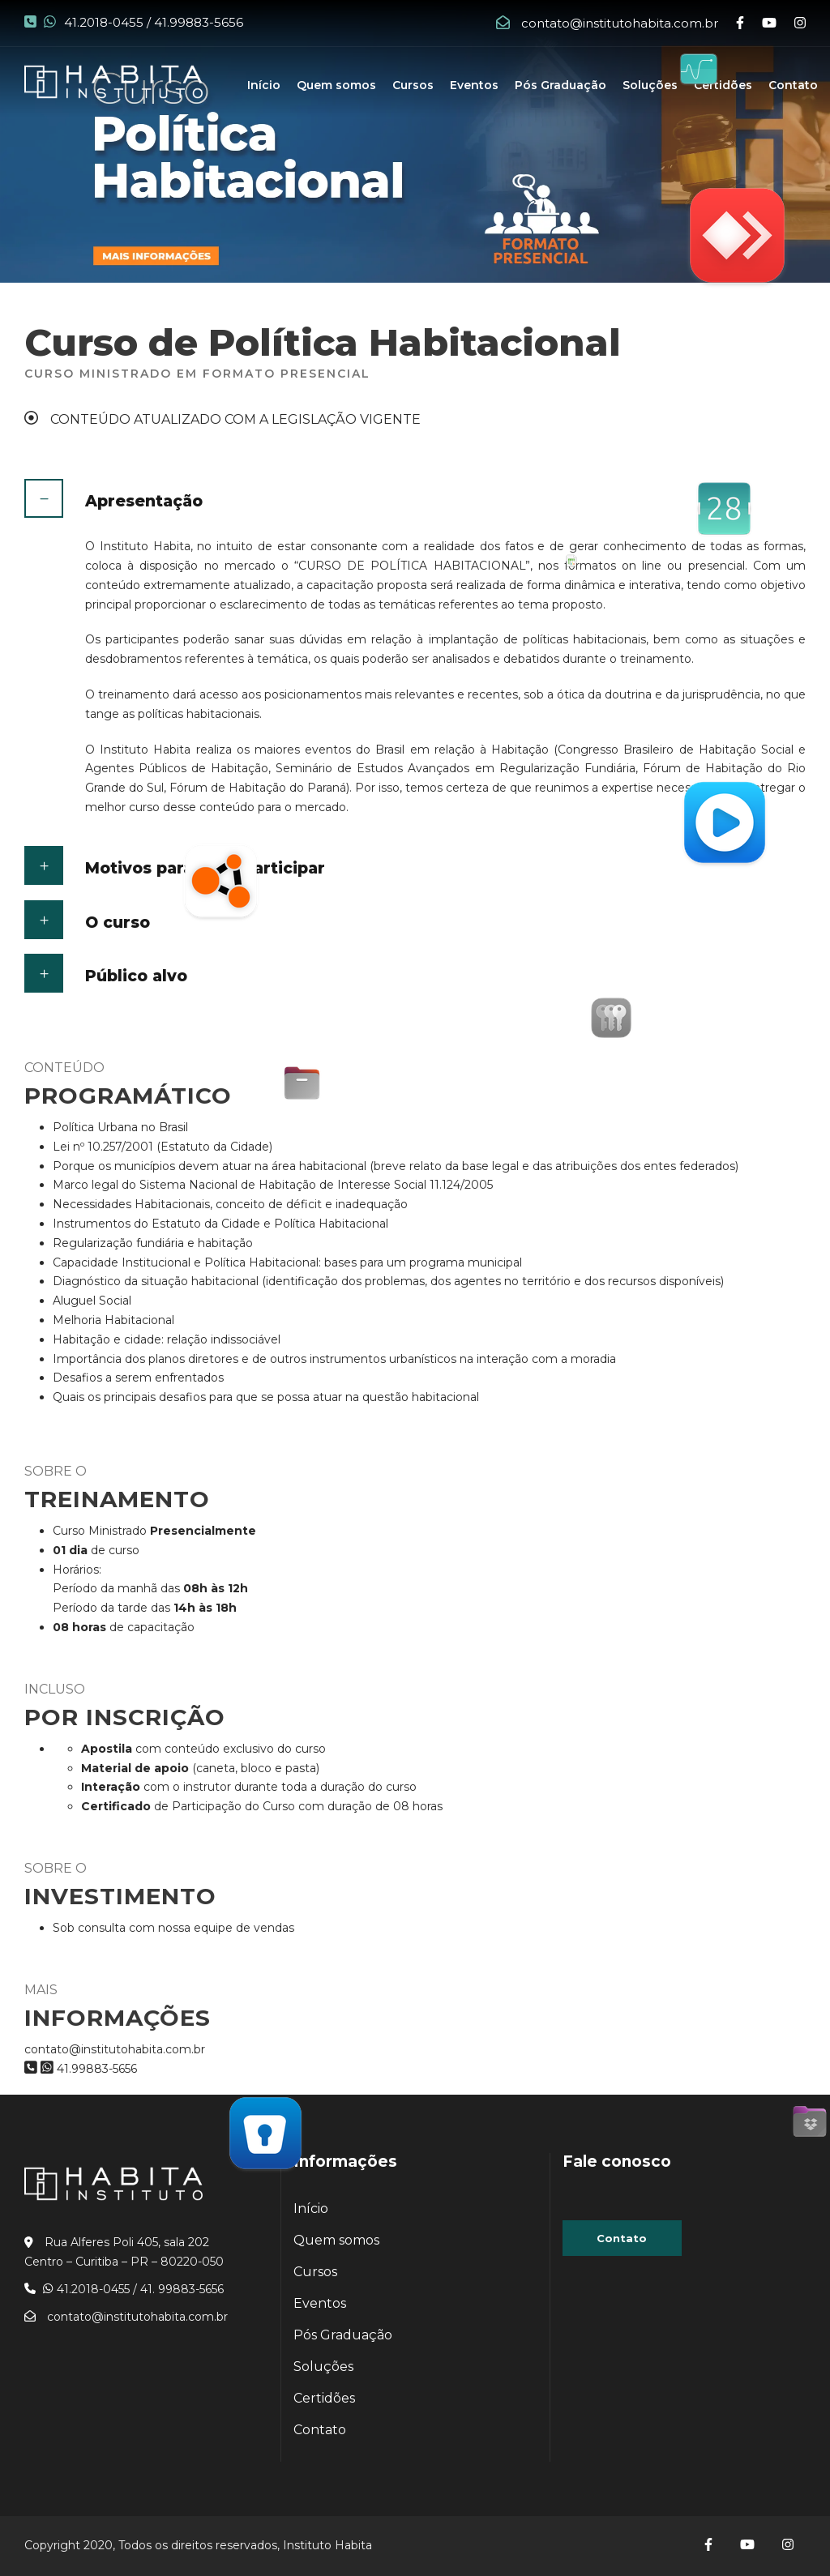 This screenshot has width=830, height=2576. Describe the element at coordinates (737, 235) in the screenshot. I see `open anydesk remote desktop application` at that location.